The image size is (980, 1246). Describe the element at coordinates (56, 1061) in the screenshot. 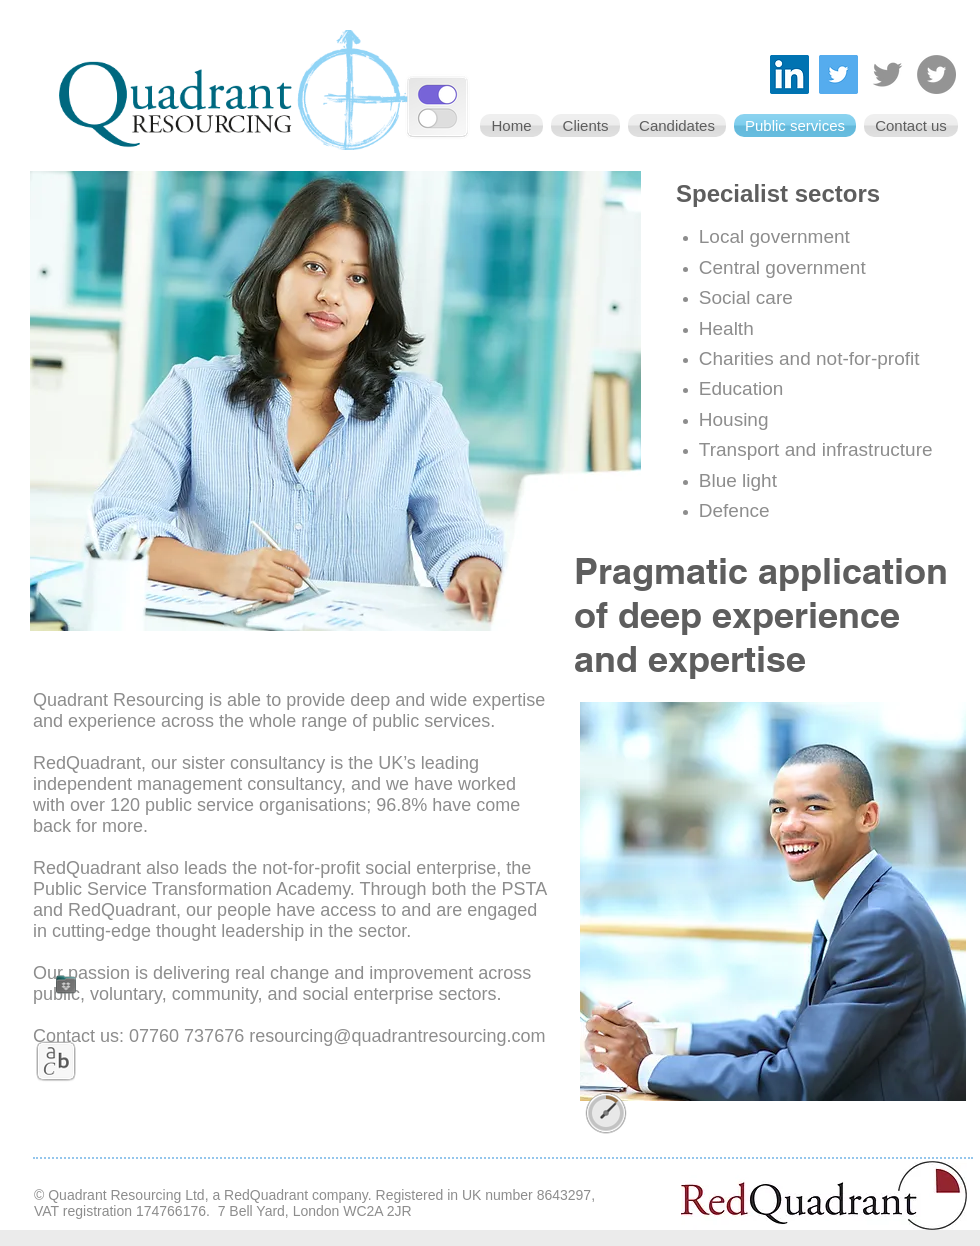

I see `open the font viewer application` at that location.